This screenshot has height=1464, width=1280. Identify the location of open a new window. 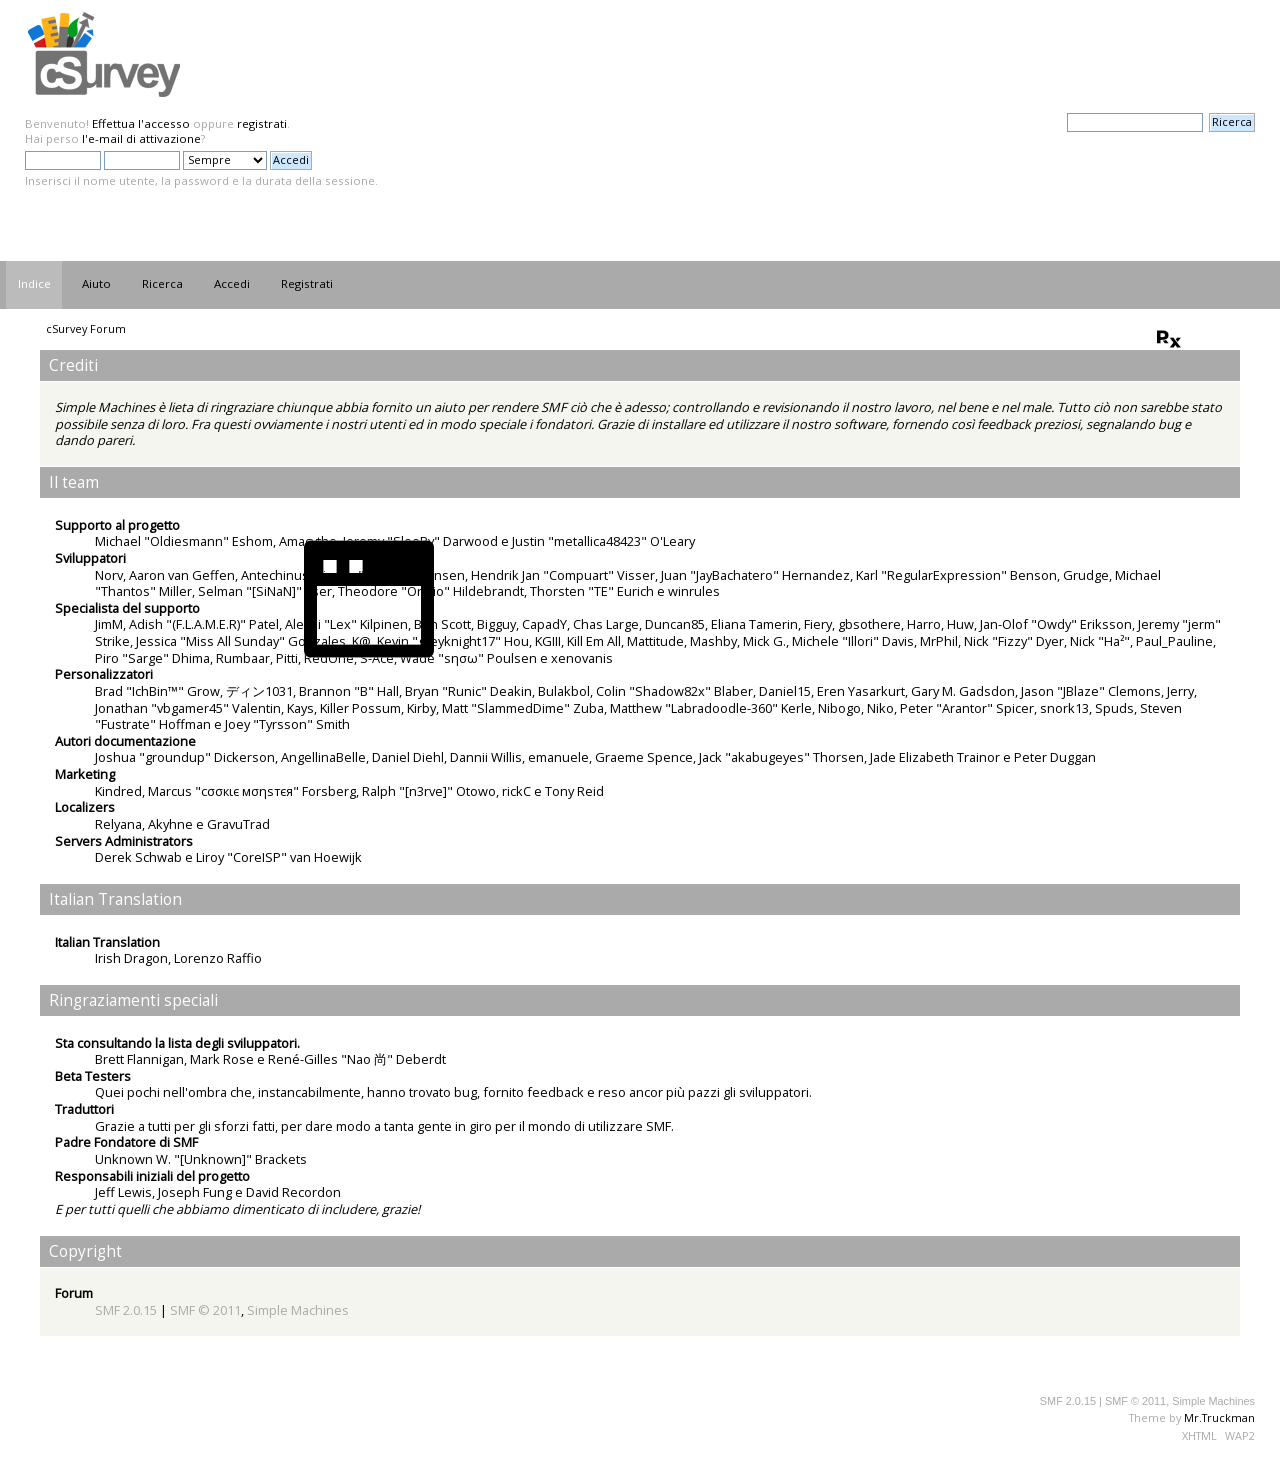
(369, 599).